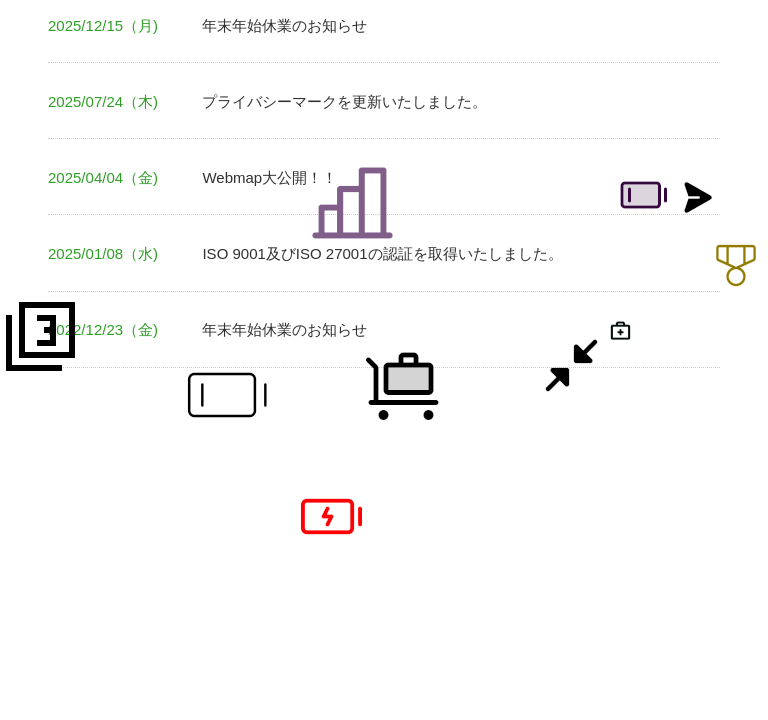  Describe the element at coordinates (401, 385) in the screenshot. I see `view luggage or baggage information` at that location.